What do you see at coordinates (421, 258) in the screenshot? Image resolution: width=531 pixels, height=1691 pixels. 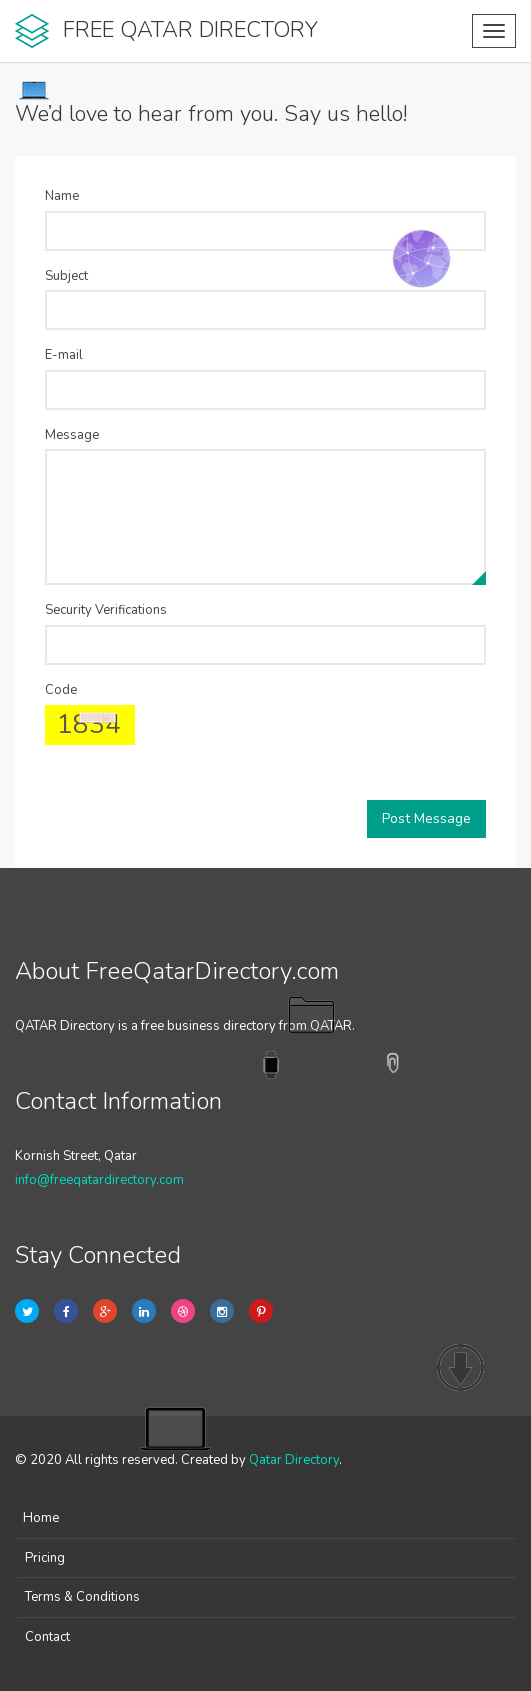 I see `access network and connectivity settings` at bounding box center [421, 258].